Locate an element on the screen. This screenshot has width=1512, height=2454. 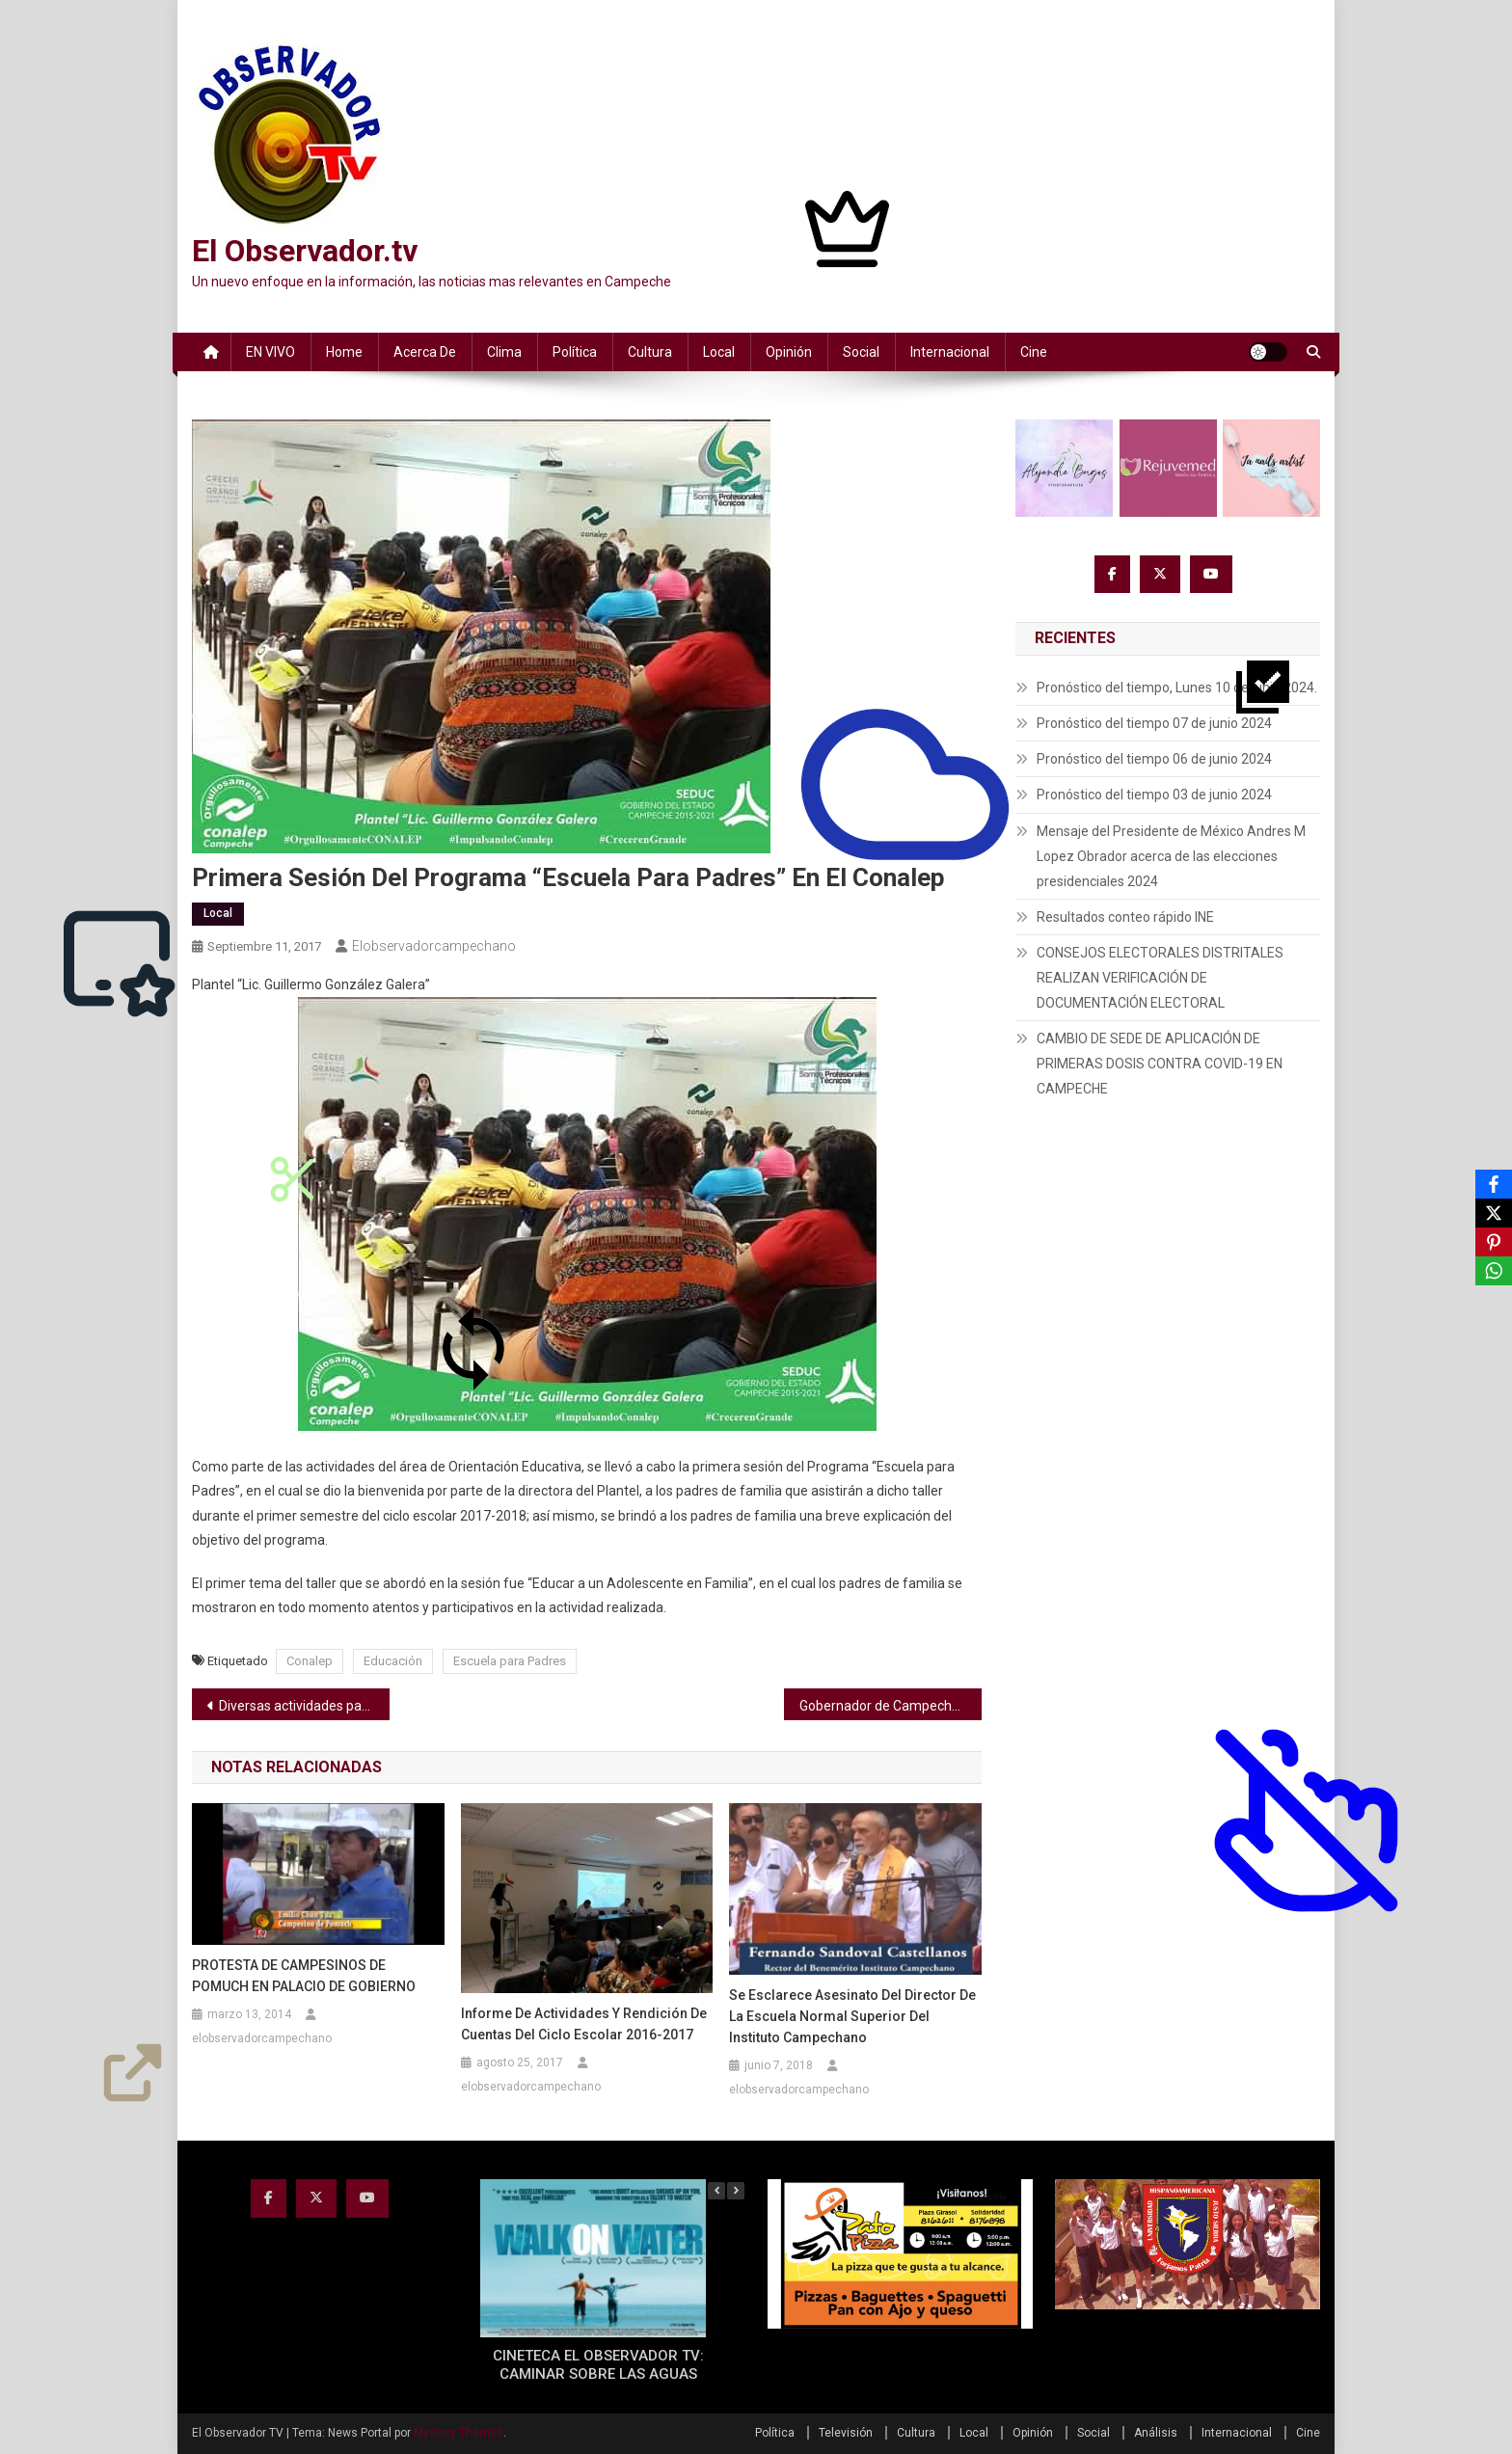
indicates premium or pro membership status is located at coordinates (847, 229).